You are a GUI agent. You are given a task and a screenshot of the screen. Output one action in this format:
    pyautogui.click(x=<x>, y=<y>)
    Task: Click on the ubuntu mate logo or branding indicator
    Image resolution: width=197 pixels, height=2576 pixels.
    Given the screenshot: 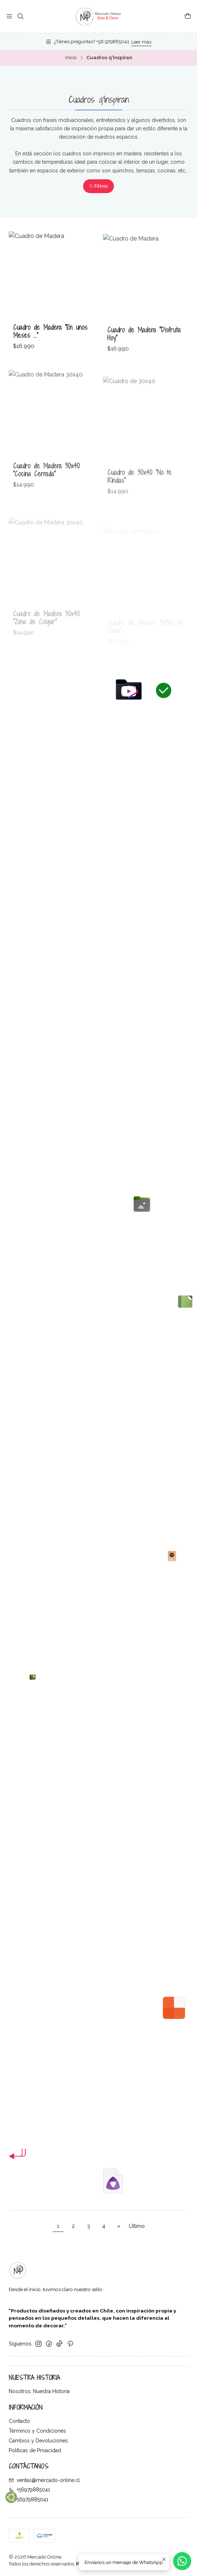 What is the action you would take?
    pyautogui.click(x=11, y=2497)
    